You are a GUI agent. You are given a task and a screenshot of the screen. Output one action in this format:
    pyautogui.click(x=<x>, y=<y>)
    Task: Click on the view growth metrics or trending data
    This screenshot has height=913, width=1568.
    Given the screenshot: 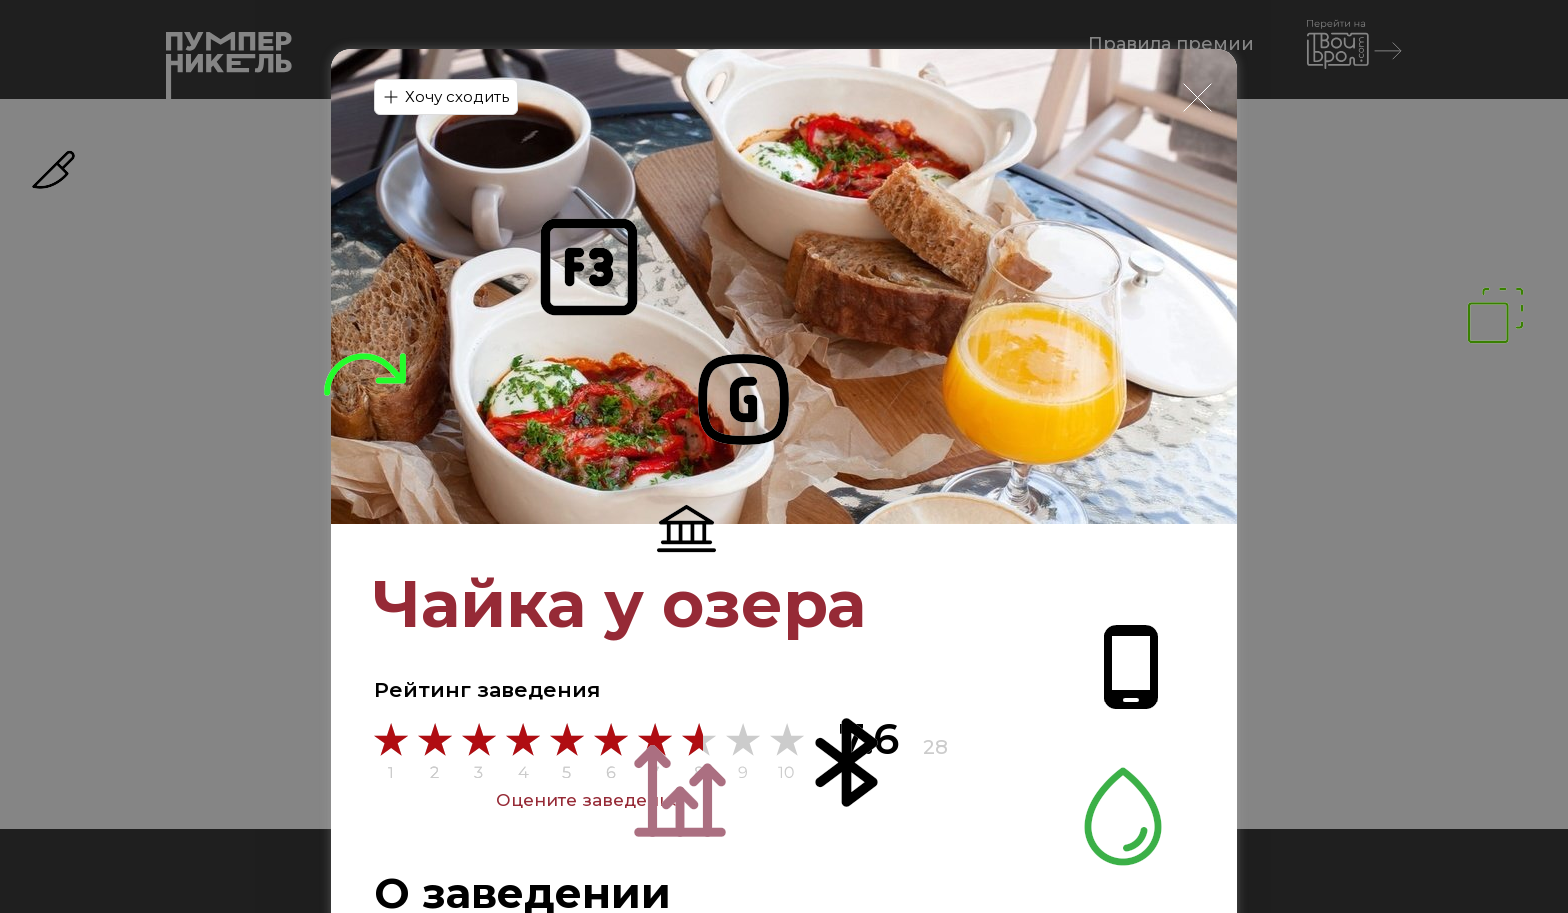 What is the action you would take?
    pyautogui.click(x=680, y=791)
    